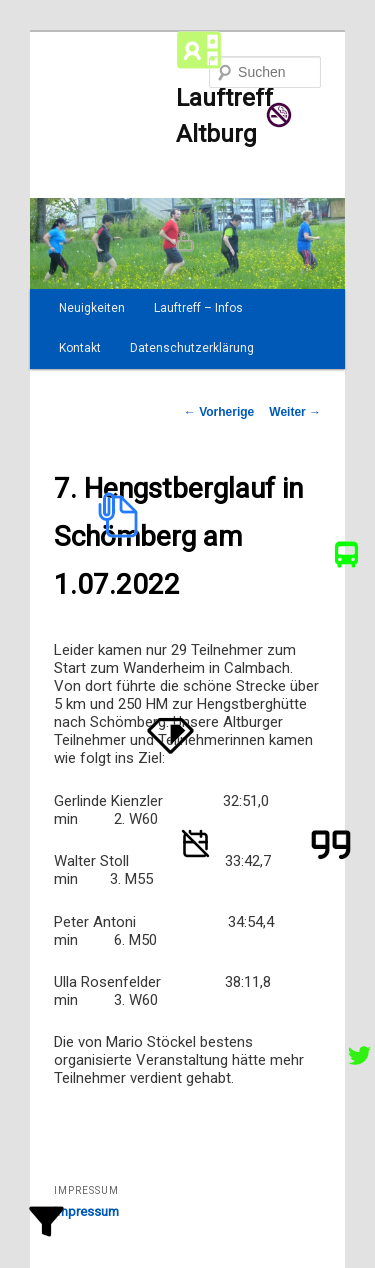 This screenshot has height=1268, width=375. What do you see at coordinates (359, 1055) in the screenshot?
I see `share to twitter` at bounding box center [359, 1055].